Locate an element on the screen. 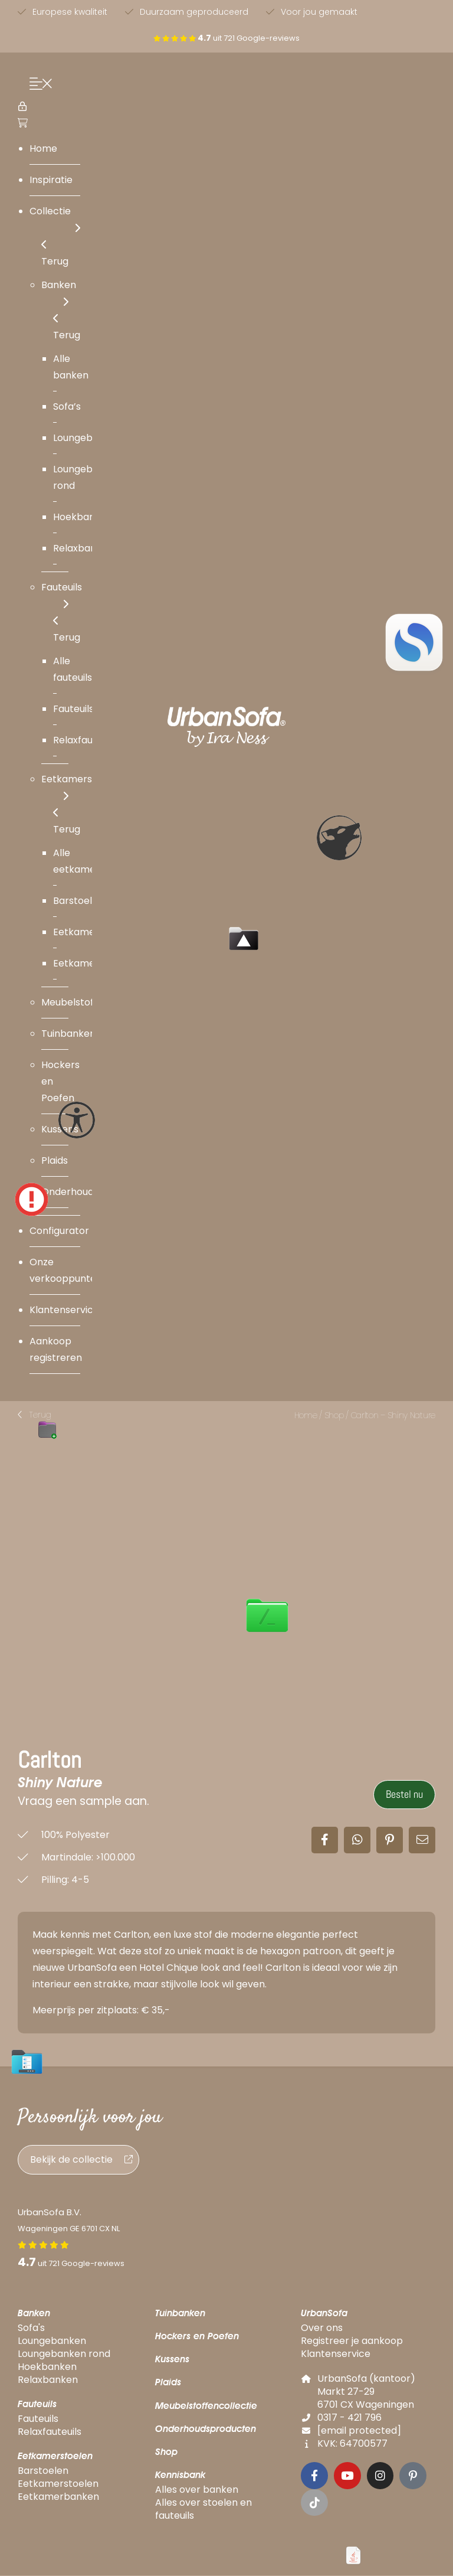 The height and width of the screenshot is (2576, 453). indicates important or critical status is located at coordinates (31, 1199).